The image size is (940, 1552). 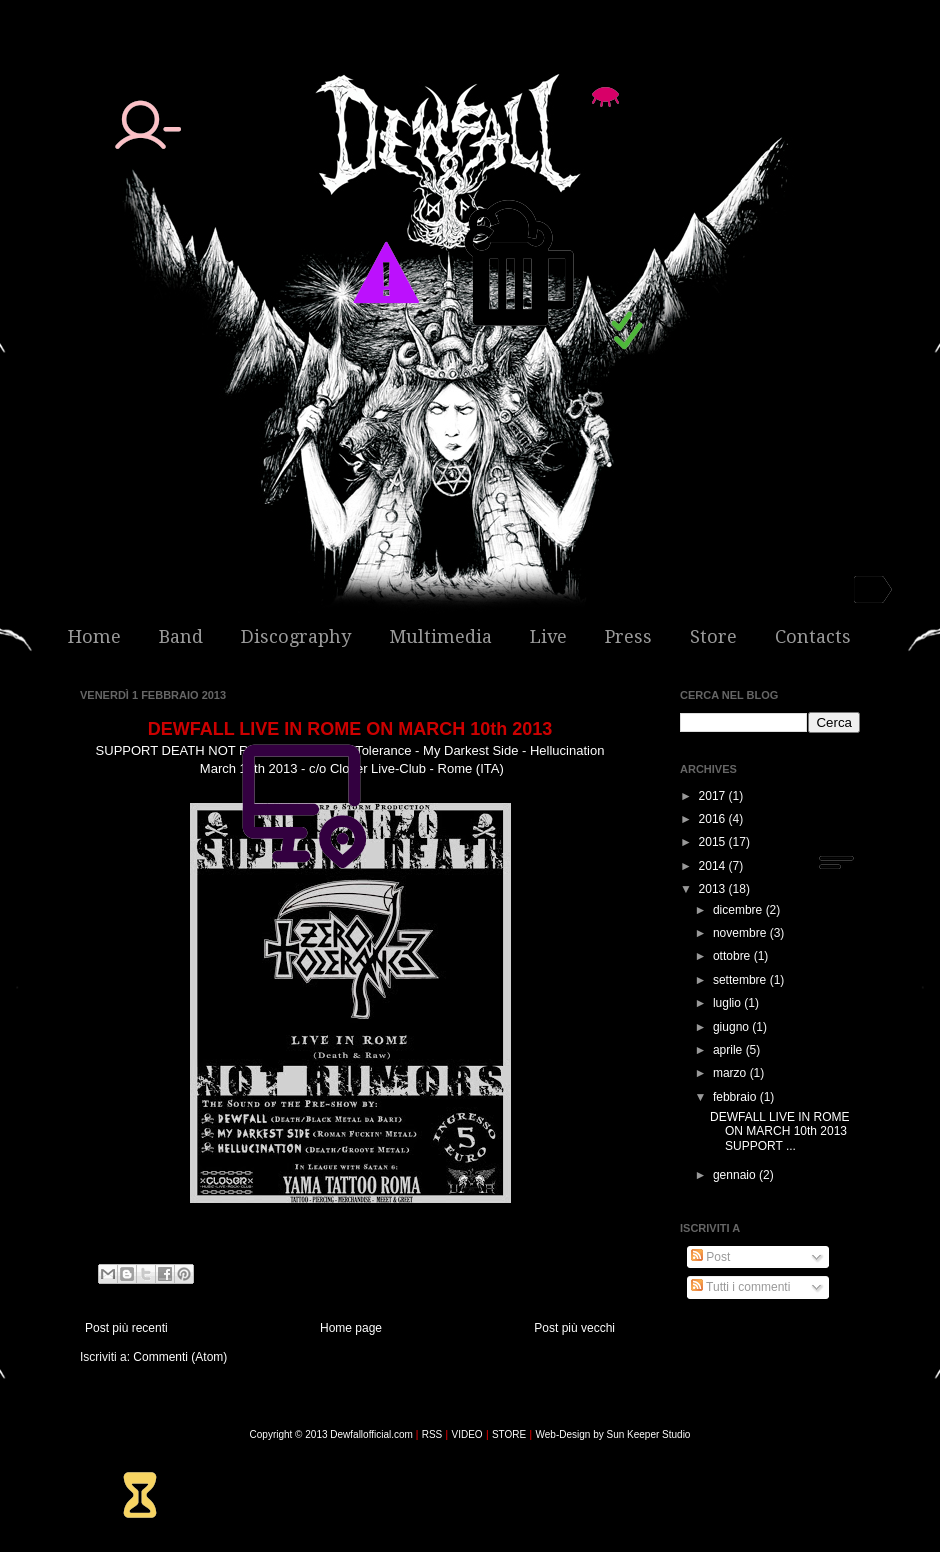 I want to click on add a tag or label to an item, so click(x=871, y=589).